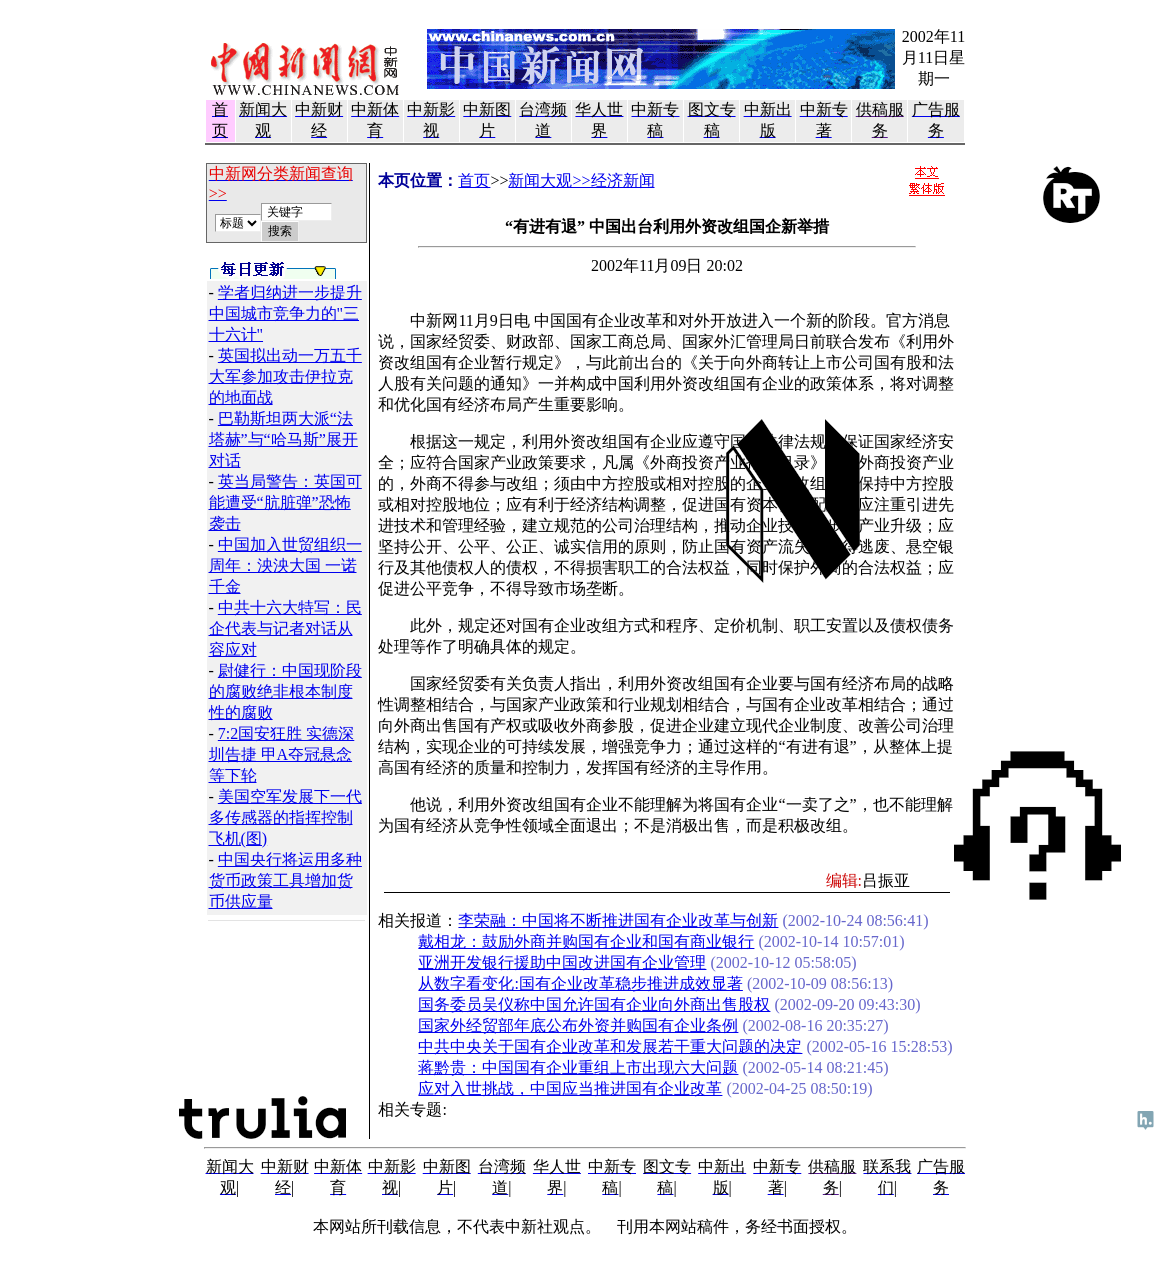  I want to click on open the 1001tracklists app or website, so click(1037, 825).